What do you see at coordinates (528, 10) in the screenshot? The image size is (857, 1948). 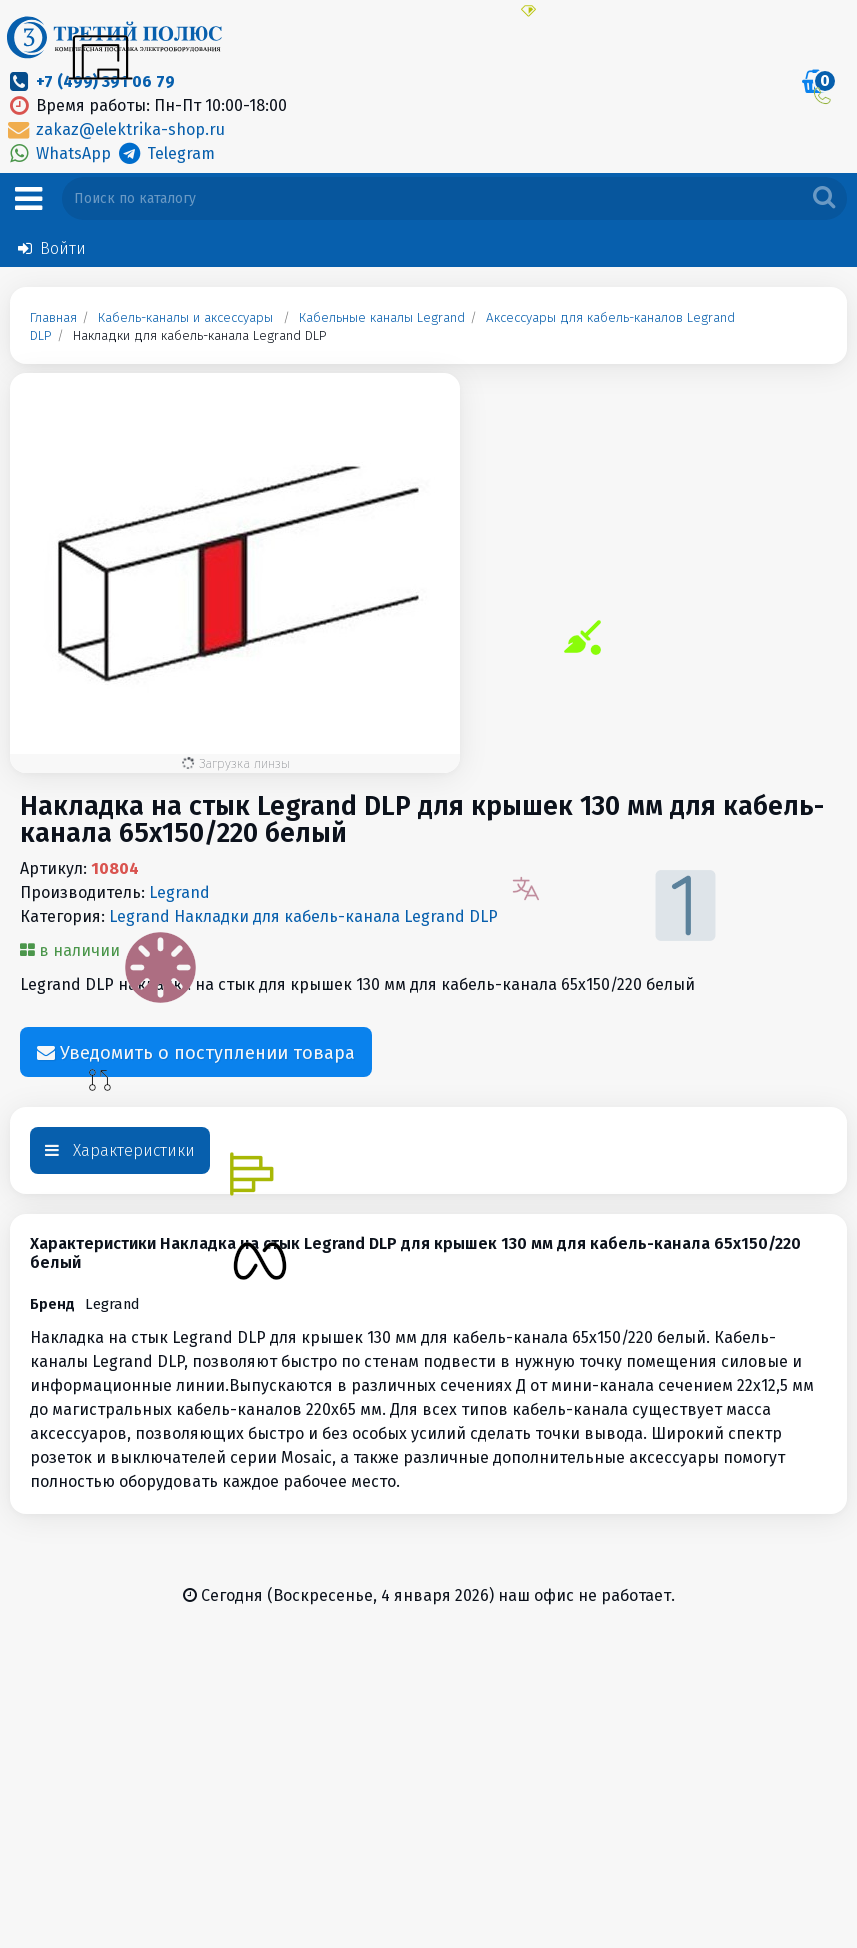 I see `ruby programming language file type indicator` at bounding box center [528, 10].